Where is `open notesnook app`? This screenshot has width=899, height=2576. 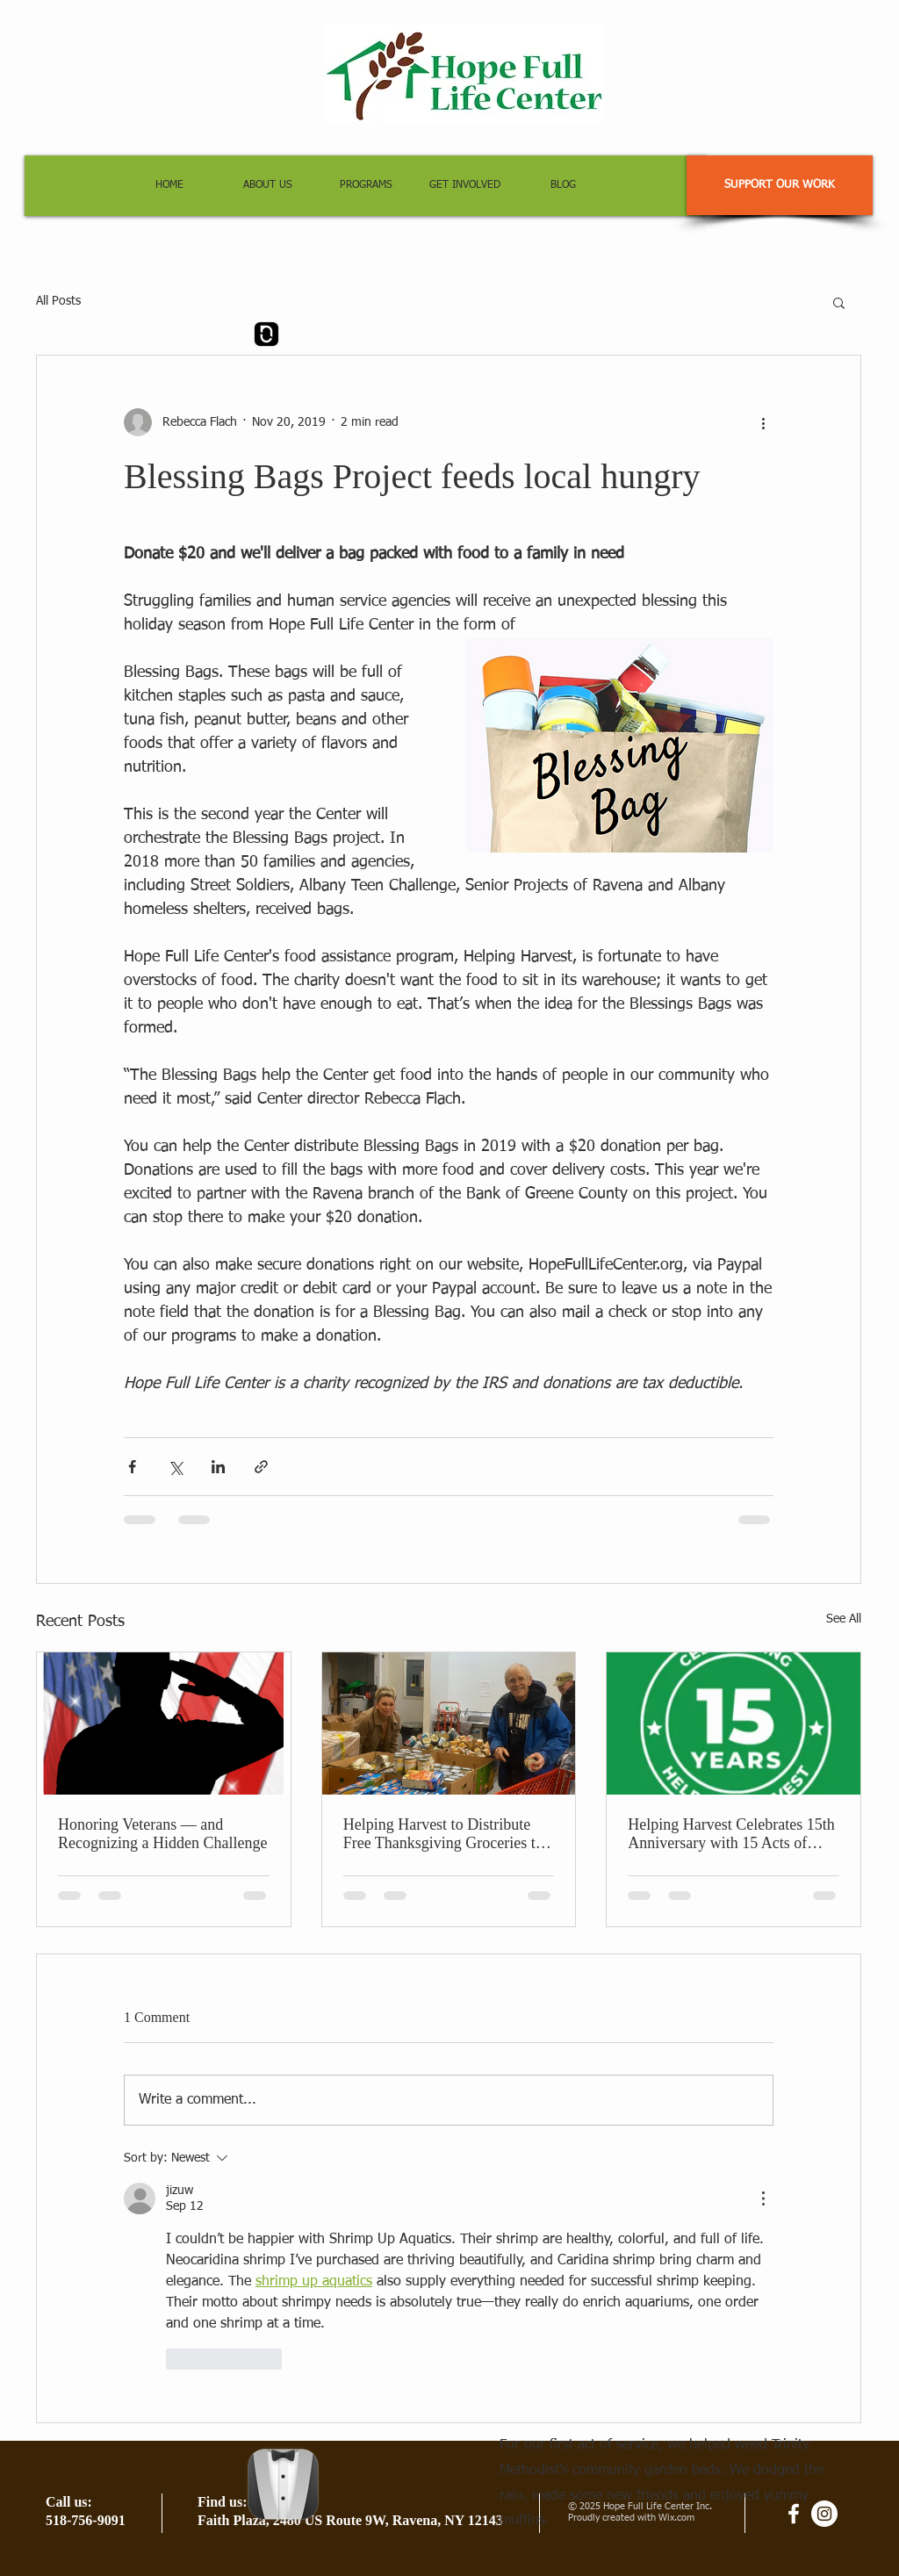
open notesnook app is located at coordinates (266, 334).